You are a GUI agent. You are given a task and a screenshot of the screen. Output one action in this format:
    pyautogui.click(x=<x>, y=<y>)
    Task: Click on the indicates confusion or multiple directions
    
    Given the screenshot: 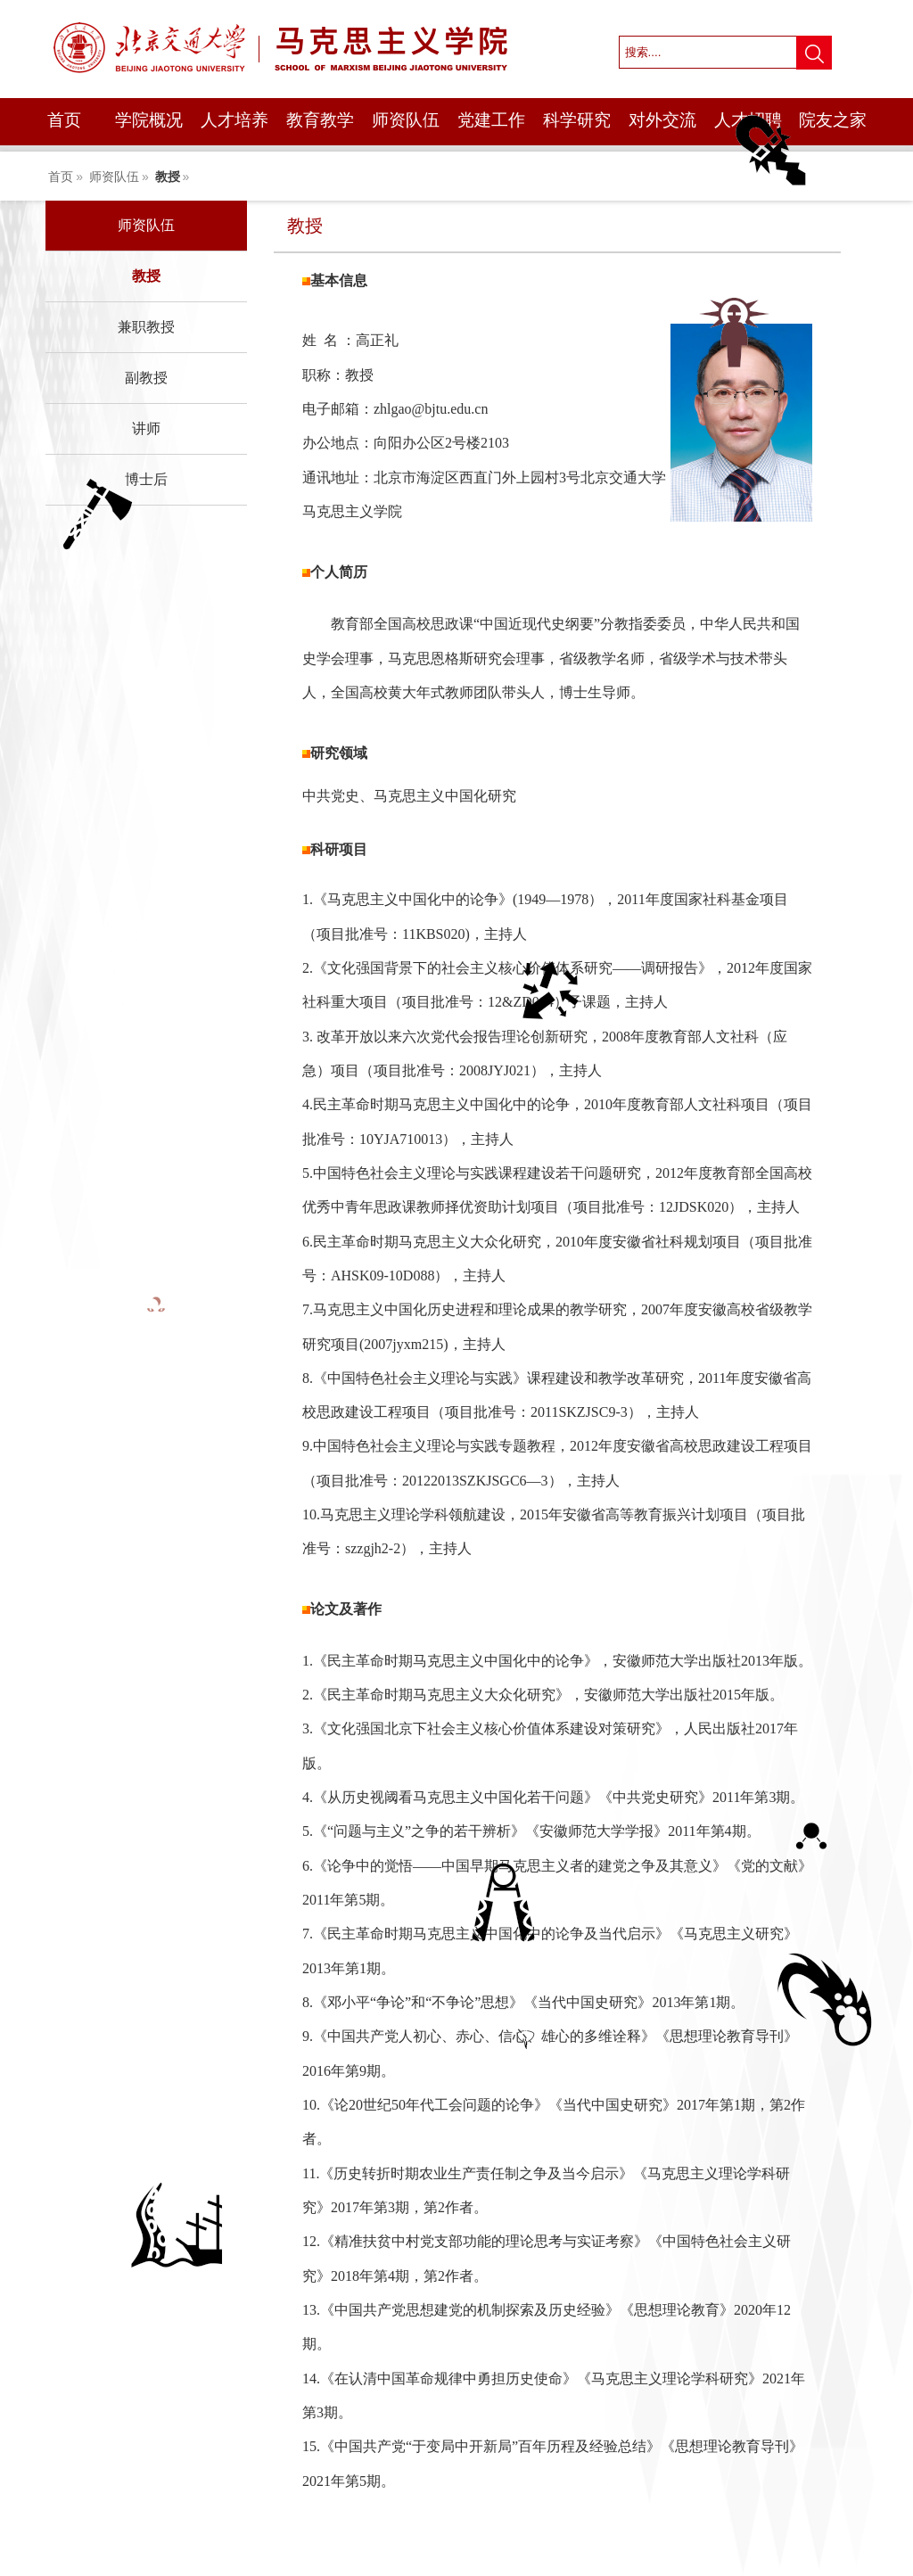 What is the action you would take?
    pyautogui.click(x=550, y=990)
    